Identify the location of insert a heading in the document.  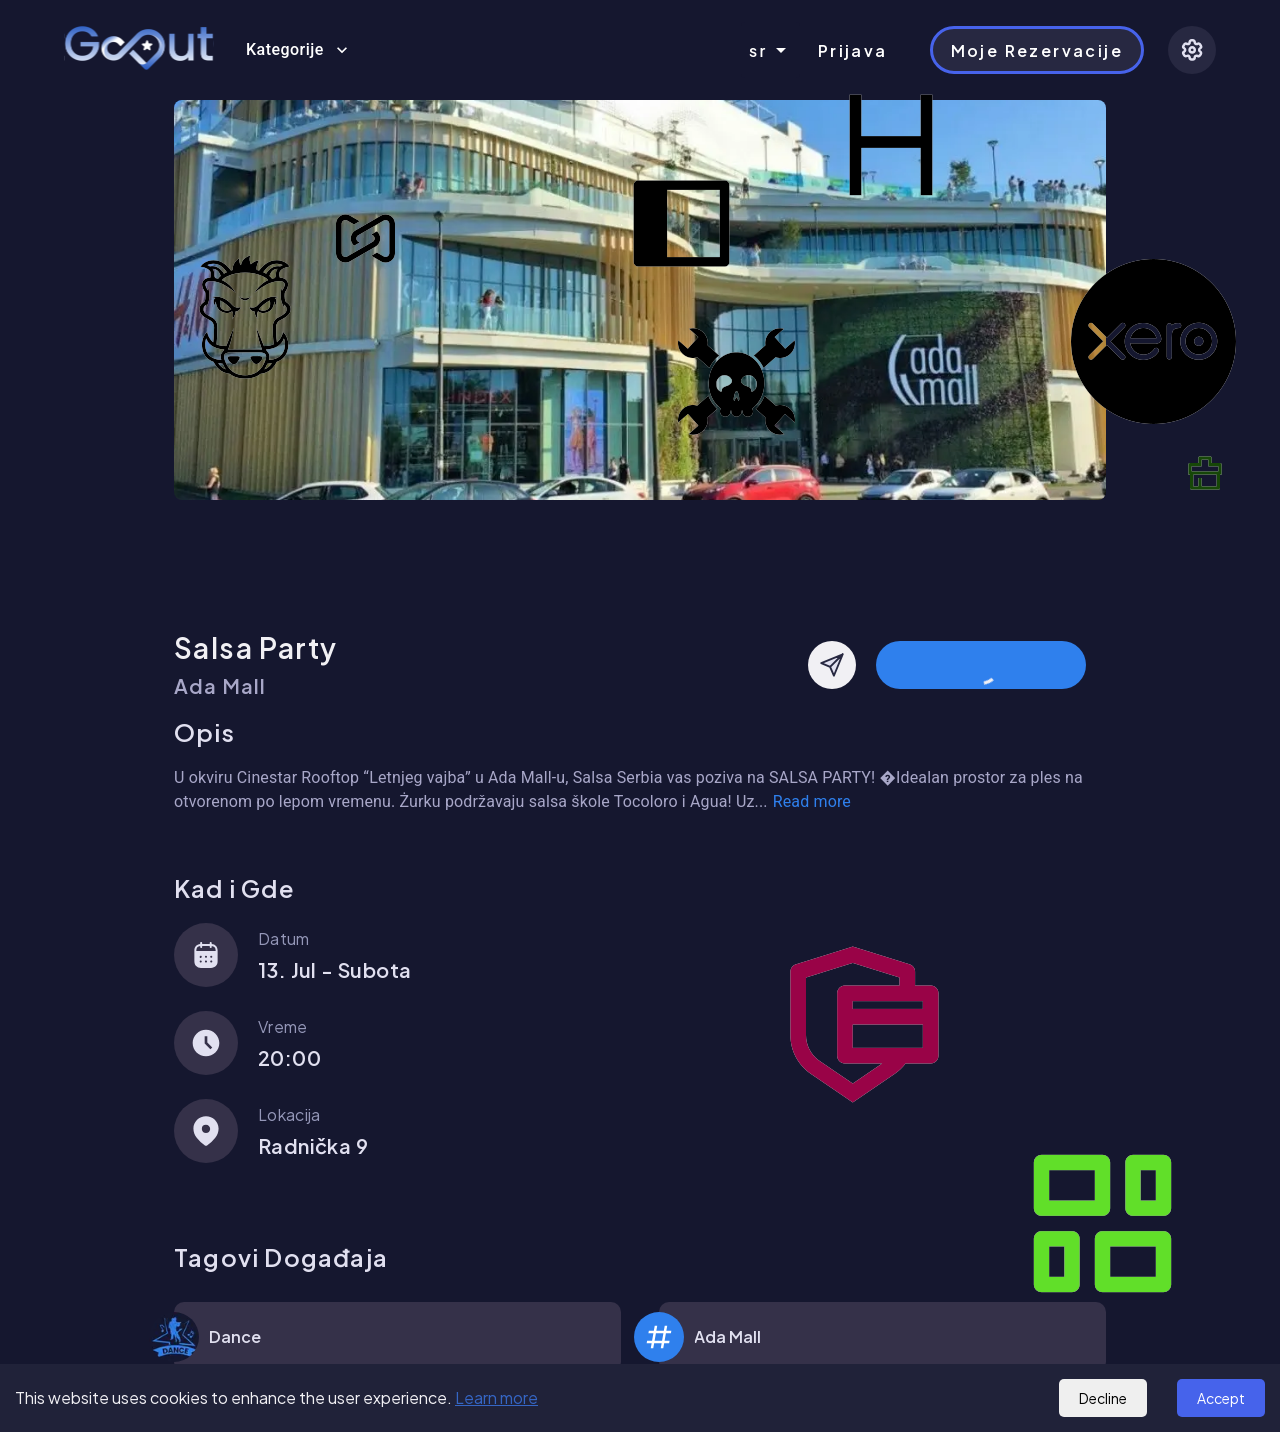
(891, 142).